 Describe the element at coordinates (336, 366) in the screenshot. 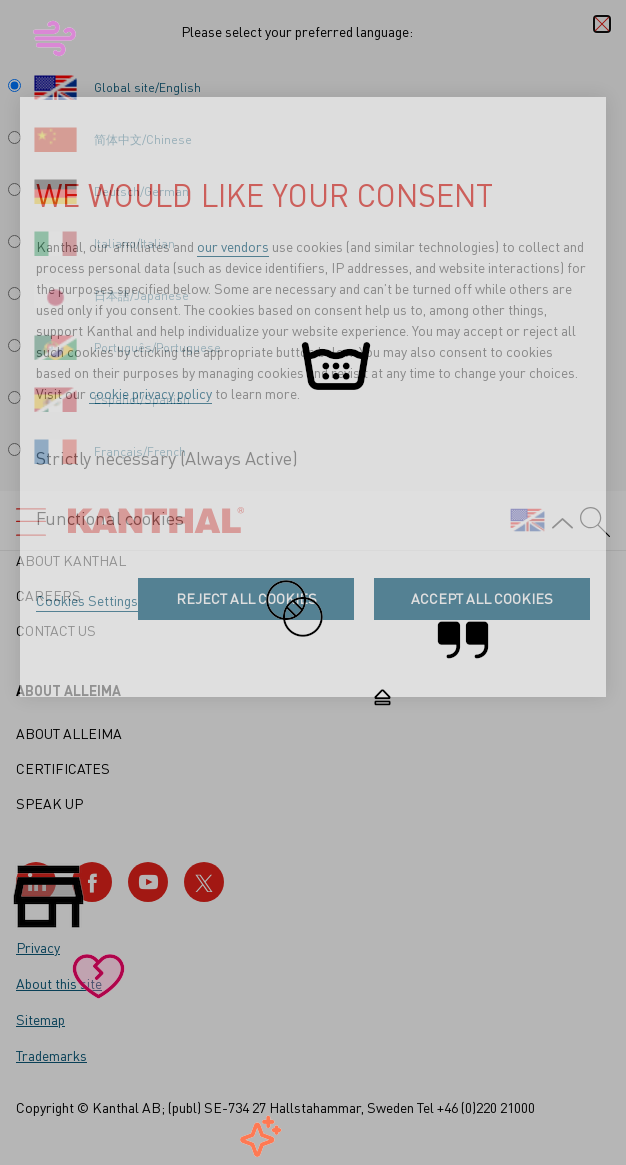

I see `wash at high temperature (6 dots) laundry care symbol` at that location.